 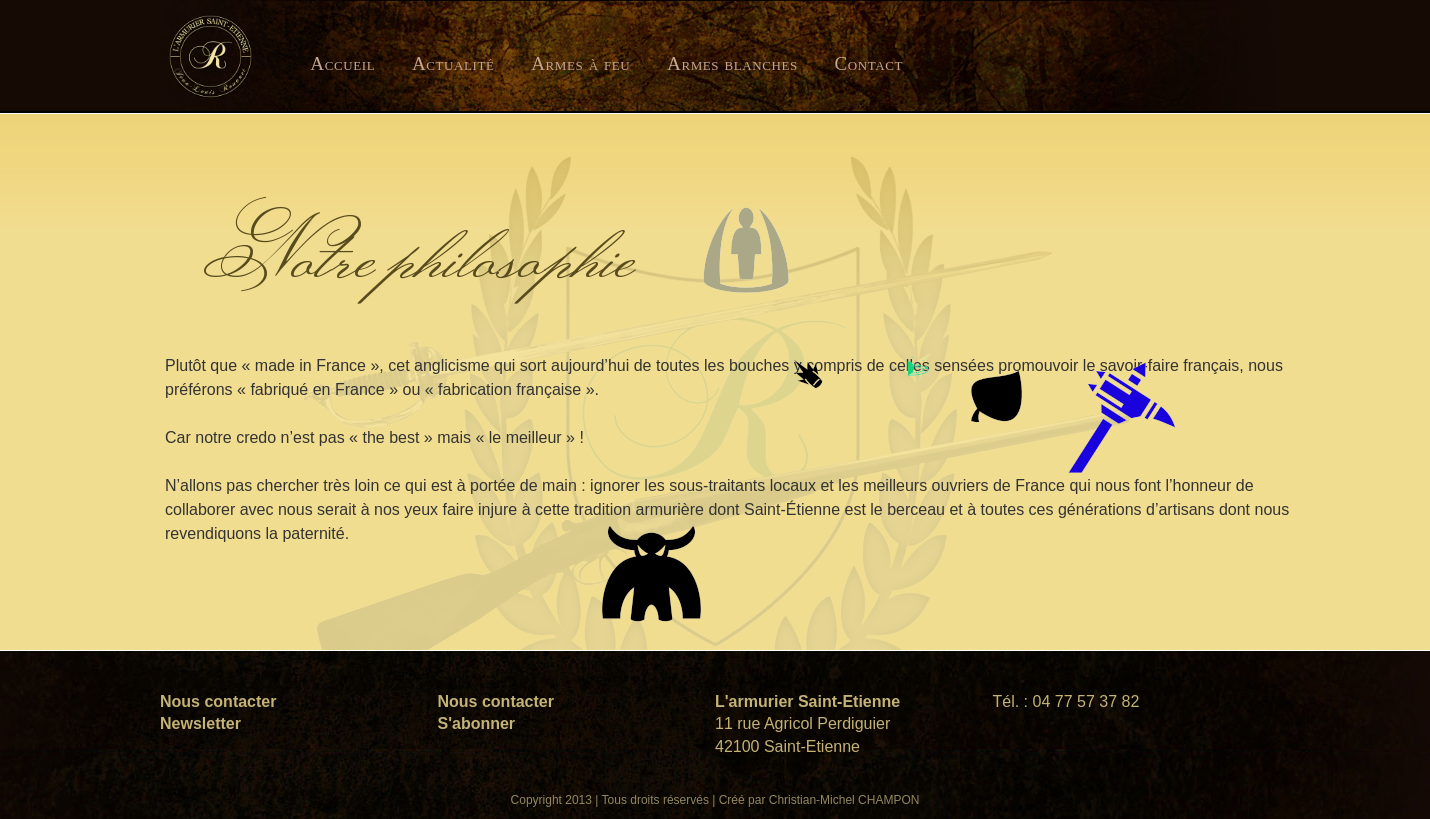 What do you see at coordinates (1123, 416) in the screenshot?
I see `select warhammer as your weapon` at bounding box center [1123, 416].